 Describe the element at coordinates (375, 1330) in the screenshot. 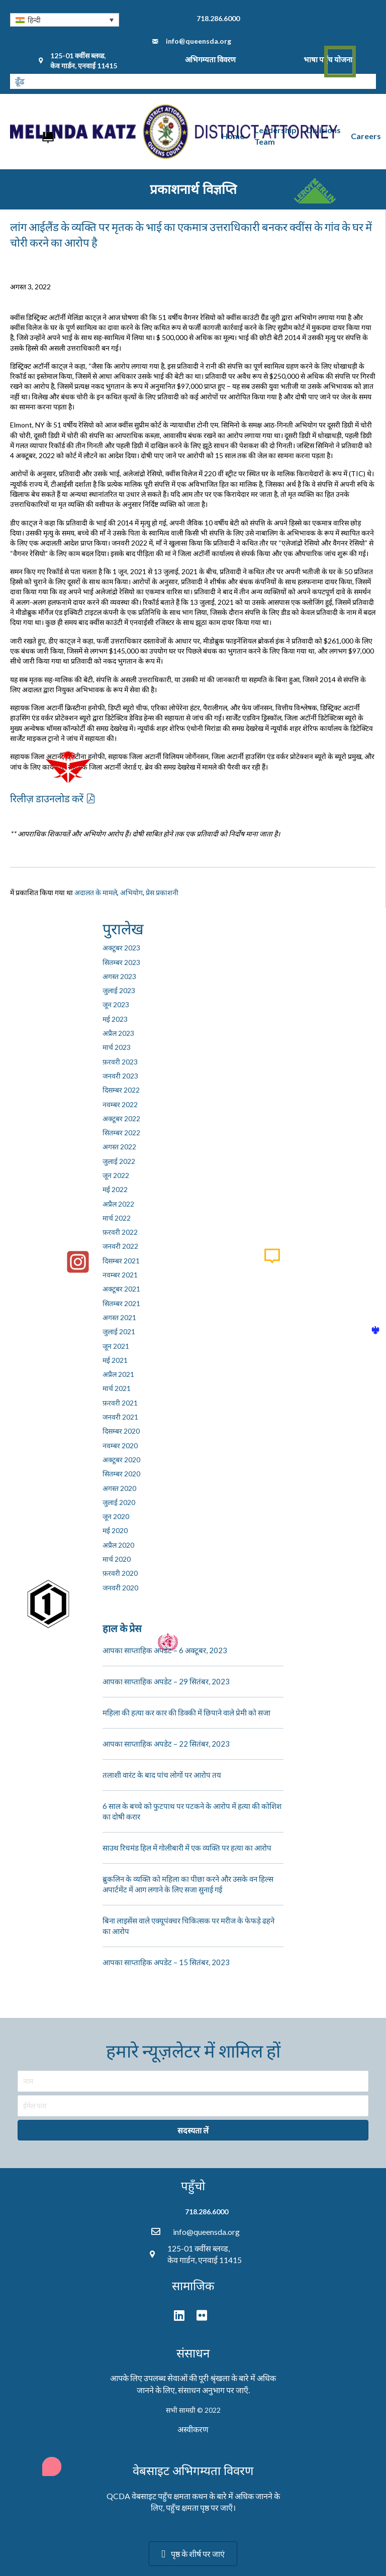

I see `open the Barclays banking app` at that location.